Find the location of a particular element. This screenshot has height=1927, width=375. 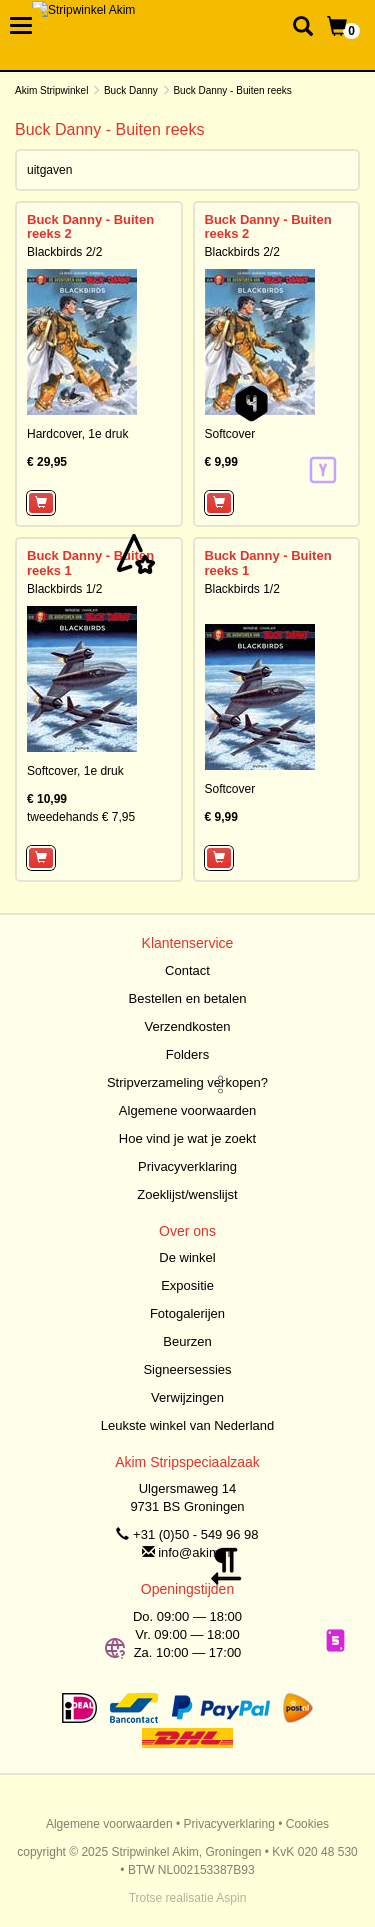

switch text direction to right-to-left is located at coordinates (226, 1567).